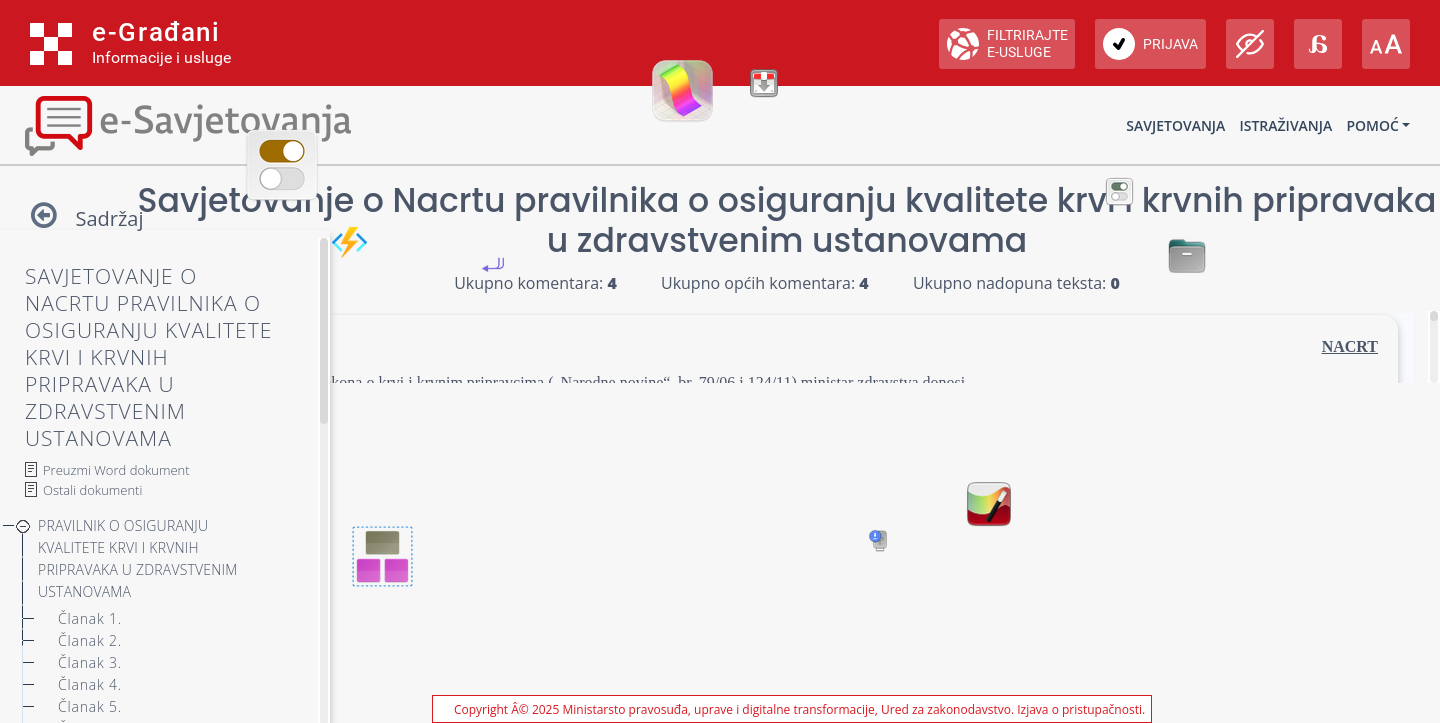 The width and height of the screenshot is (1440, 723). What do you see at coordinates (682, 90) in the screenshot?
I see `open Grapher app for mathematical visualization` at bounding box center [682, 90].